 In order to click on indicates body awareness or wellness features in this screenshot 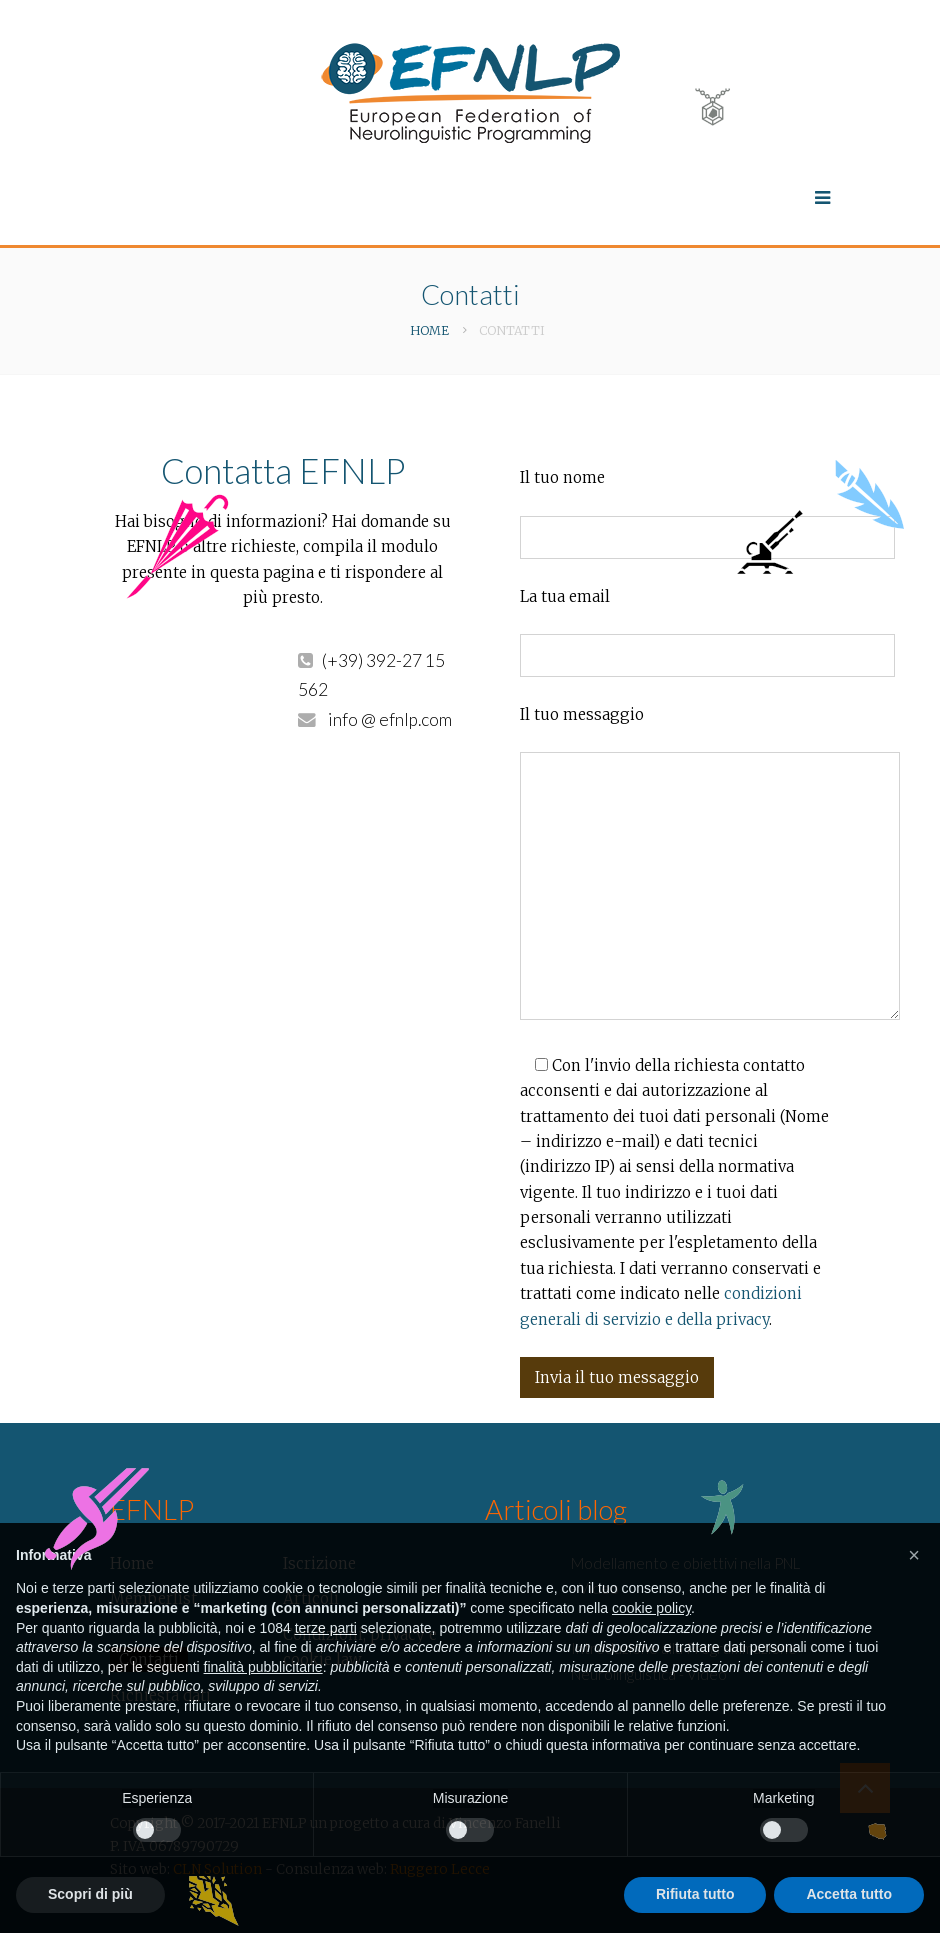, I will do `click(722, 1507)`.